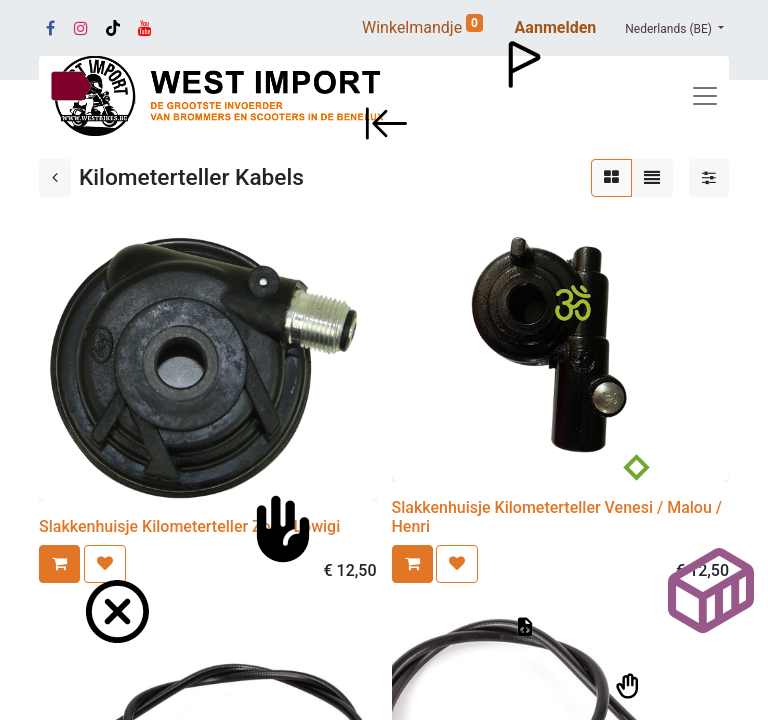 The image size is (768, 720). Describe the element at coordinates (117, 611) in the screenshot. I see `close or dismiss a dialog` at that location.